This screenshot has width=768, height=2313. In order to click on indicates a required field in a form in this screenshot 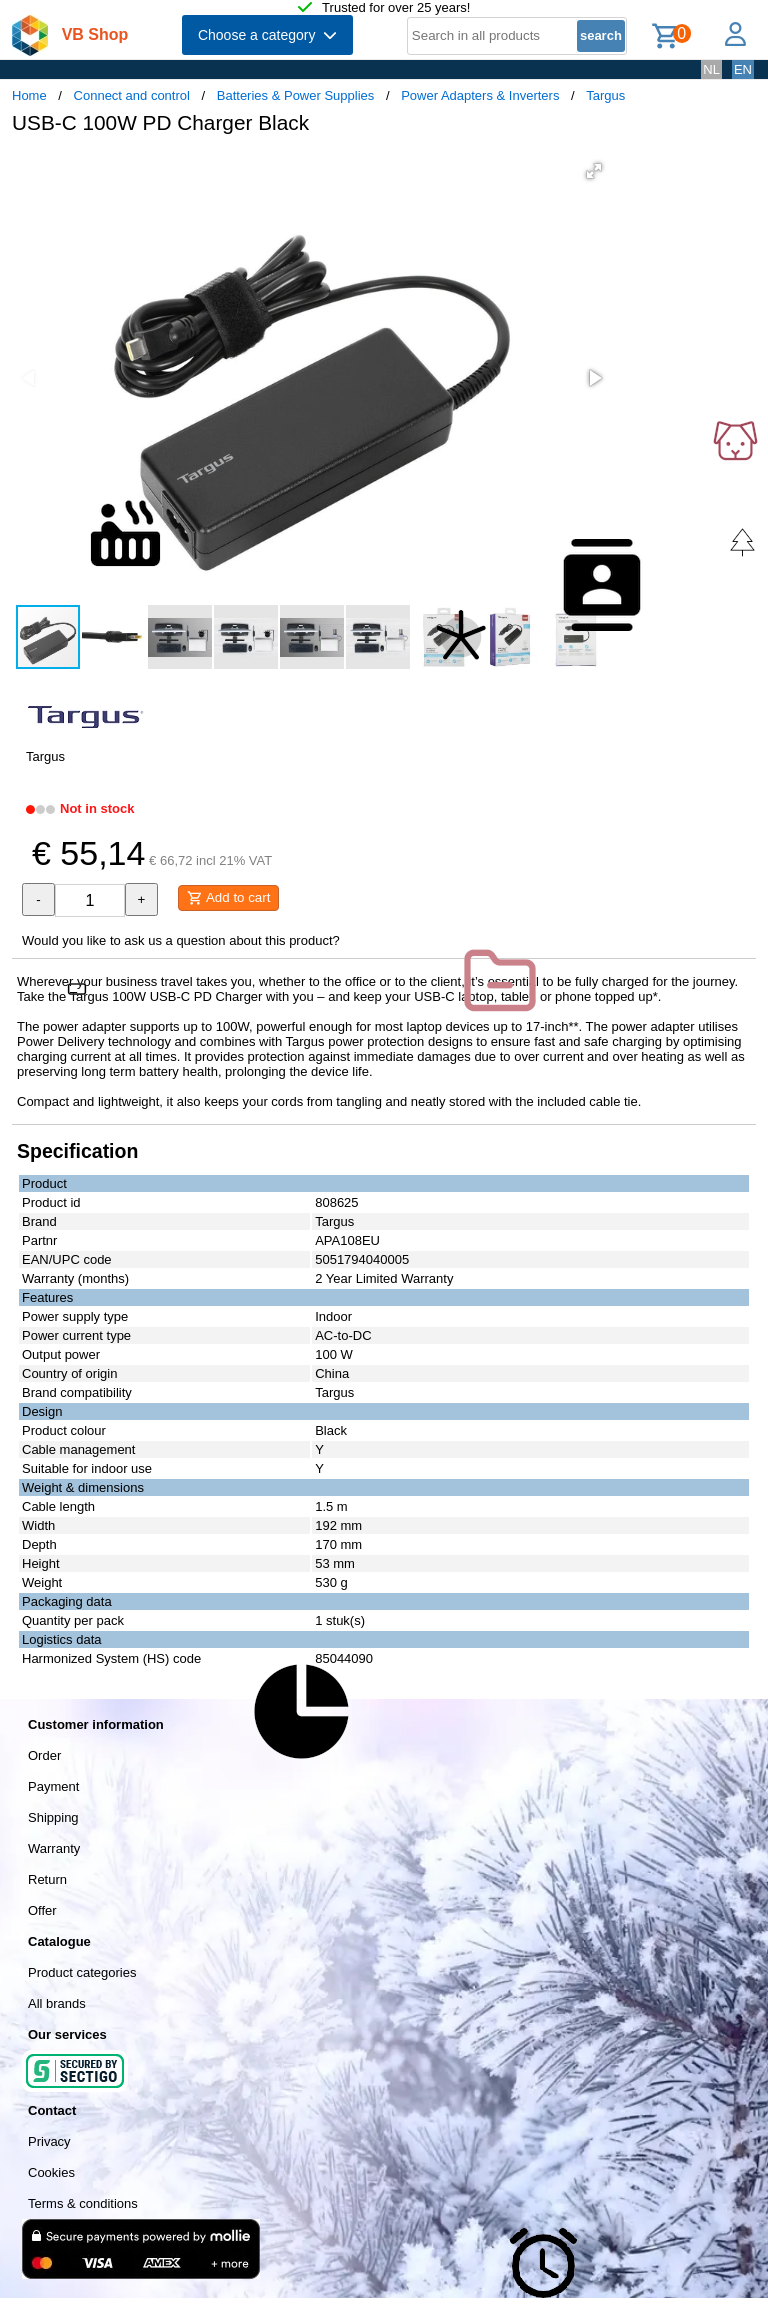, I will do `click(461, 637)`.